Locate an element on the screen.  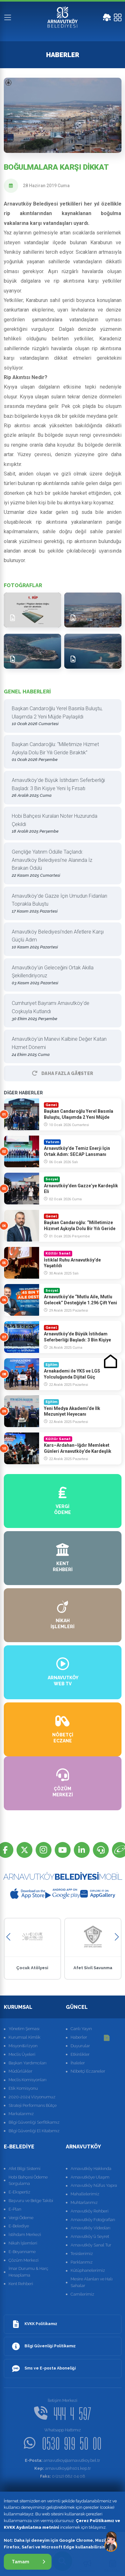
navigate to home screen is located at coordinates (110, 1361).